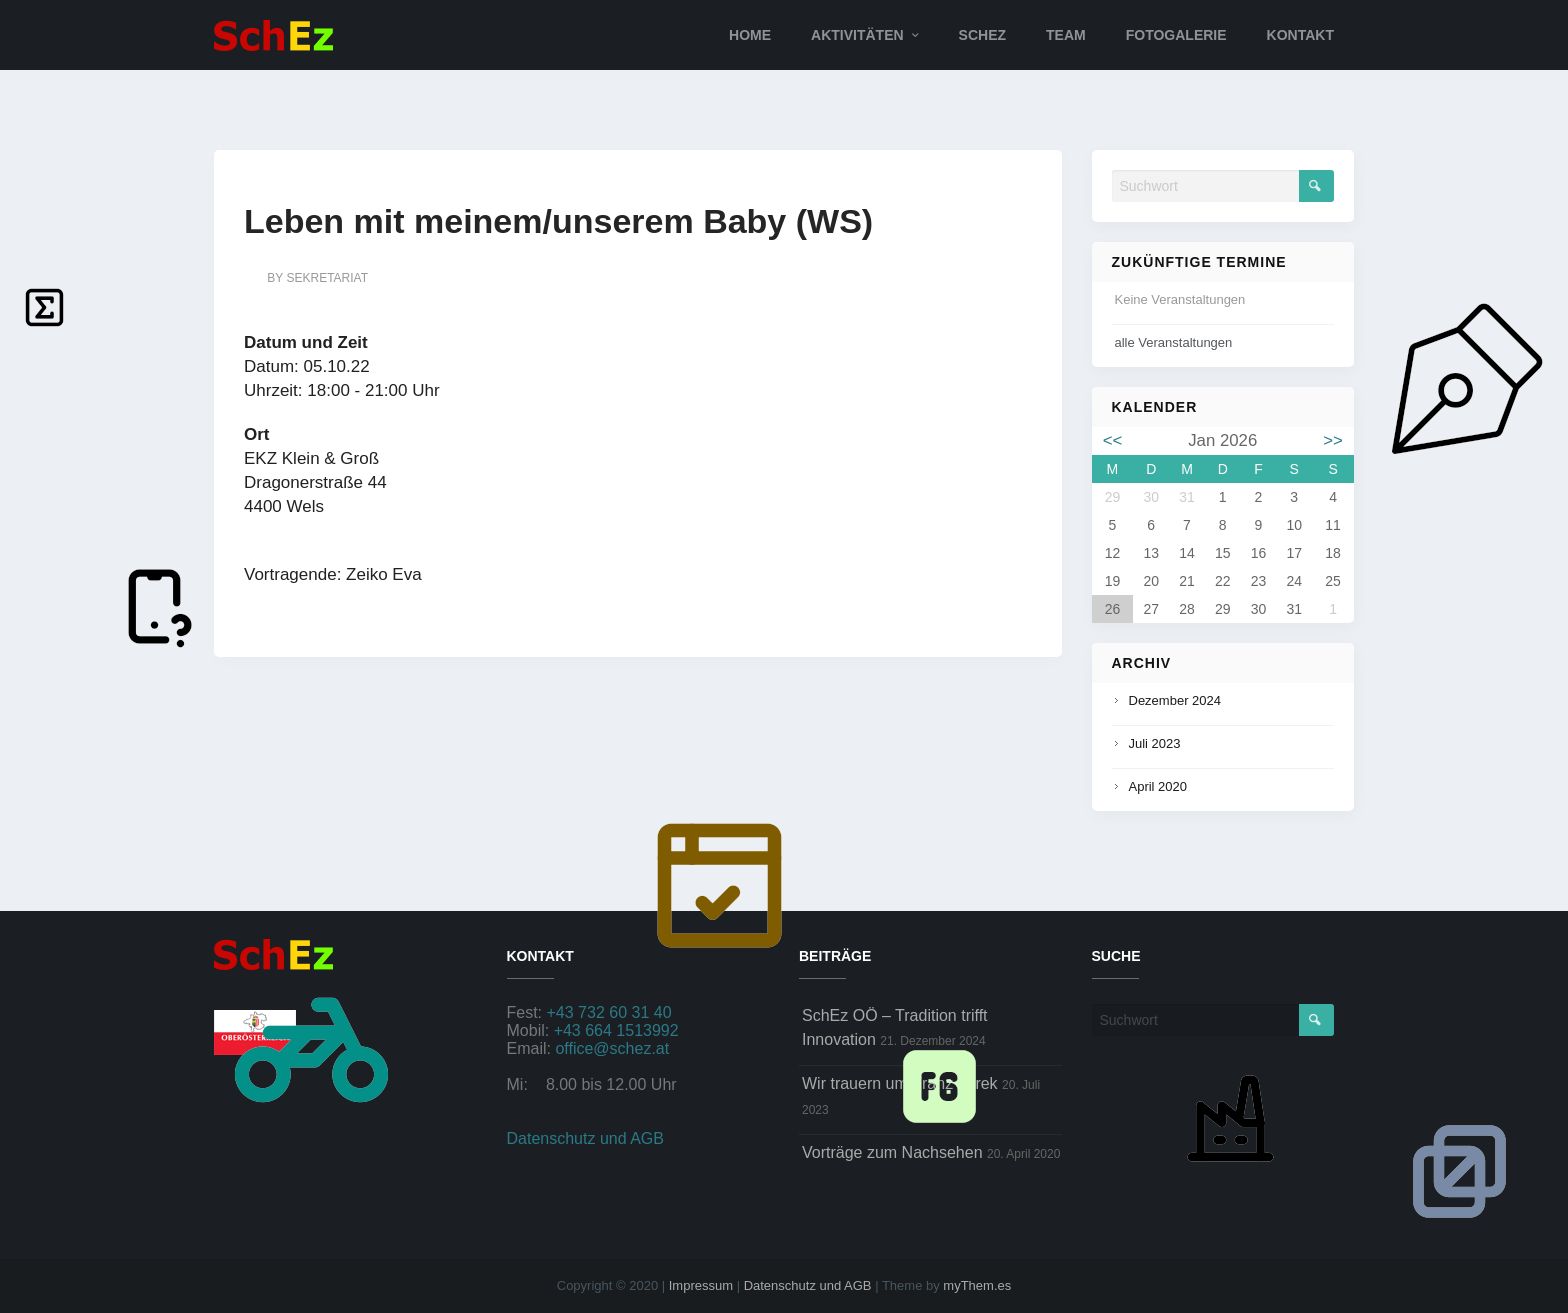 This screenshot has height=1313, width=1568. What do you see at coordinates (1459, 1171) in the screenshot?
I see `view overlapping or intersecting layers` at bounding box center [1459, 1171].